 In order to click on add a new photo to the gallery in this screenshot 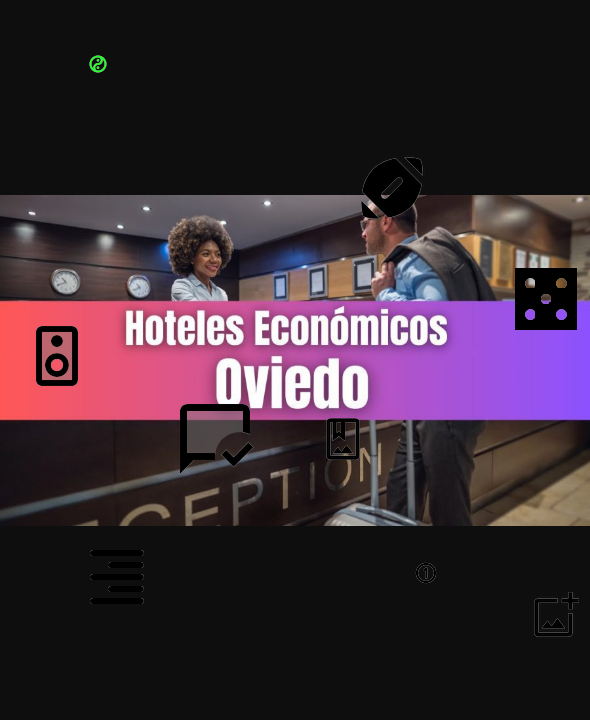, I will do `click(555, 615)`.